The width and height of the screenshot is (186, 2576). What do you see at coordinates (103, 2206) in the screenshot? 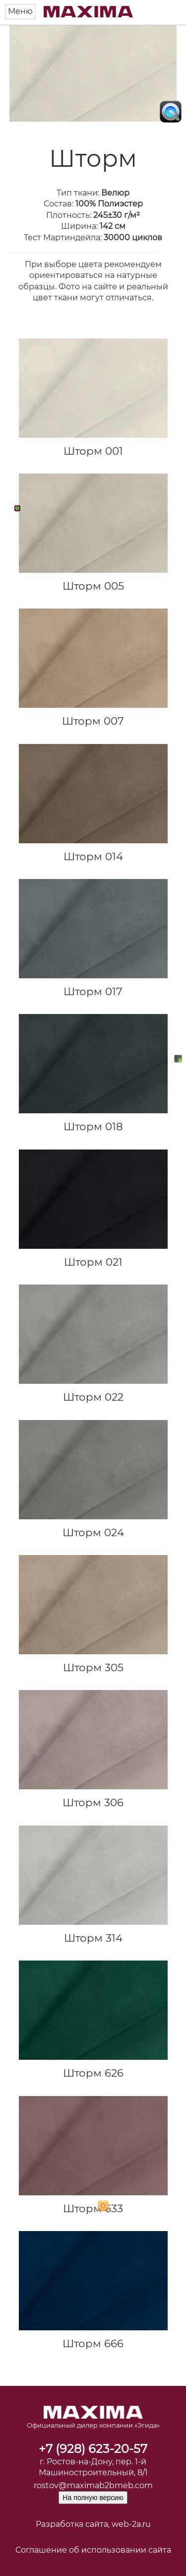
I see `open clementine music player` at bounding box center [103, 2206].